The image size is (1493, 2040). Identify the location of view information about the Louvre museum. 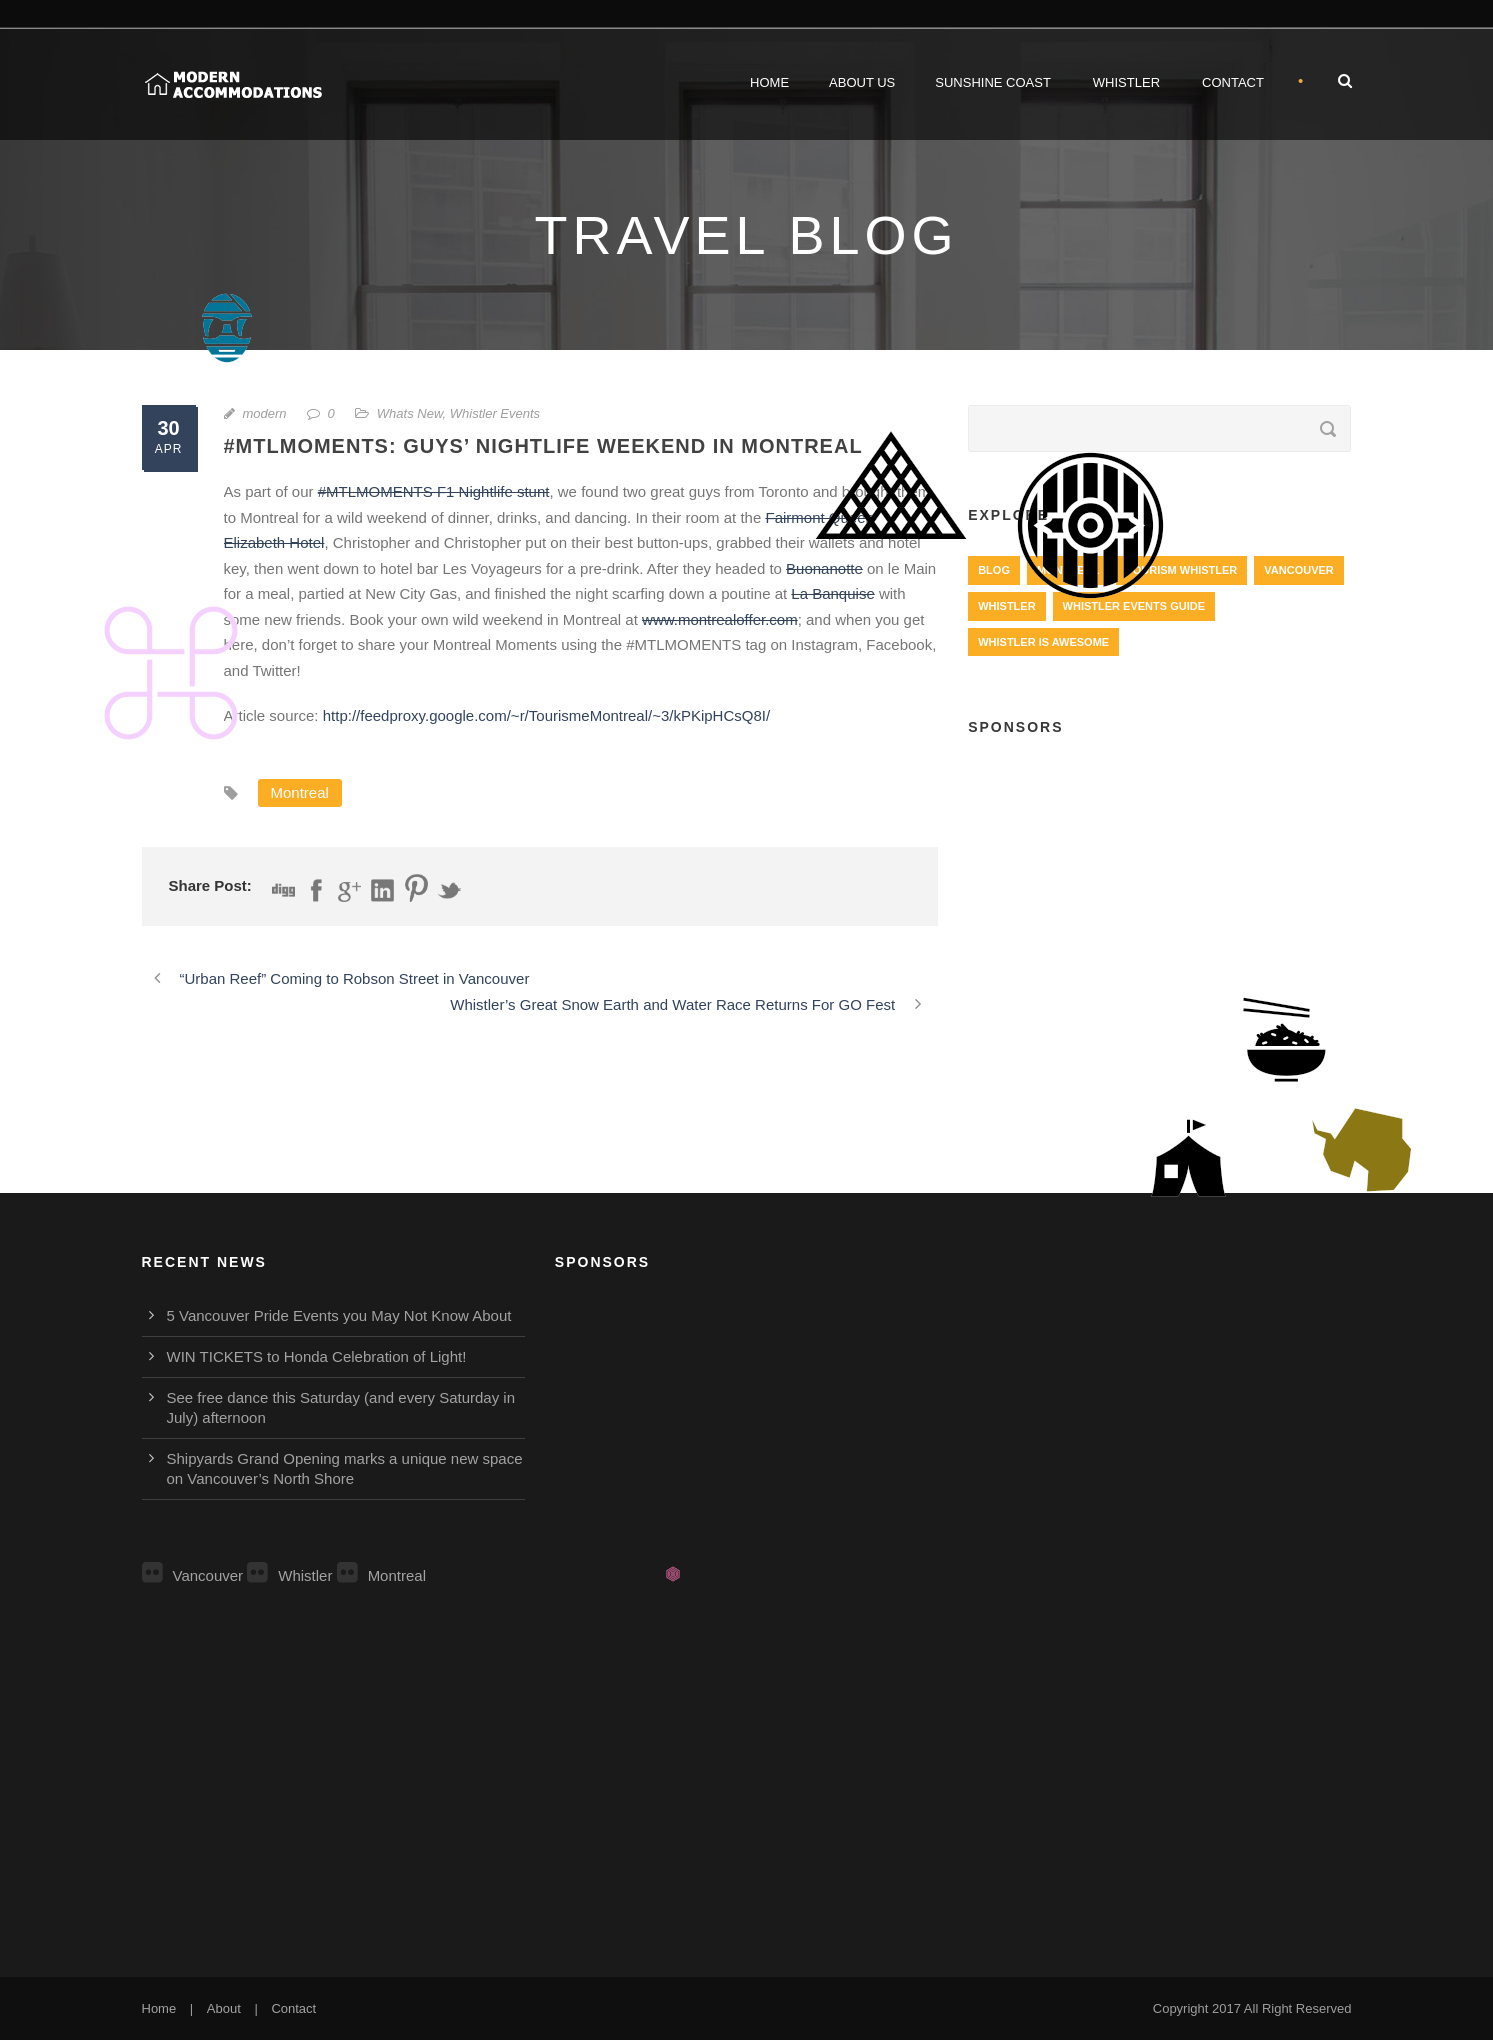
(891, 489).